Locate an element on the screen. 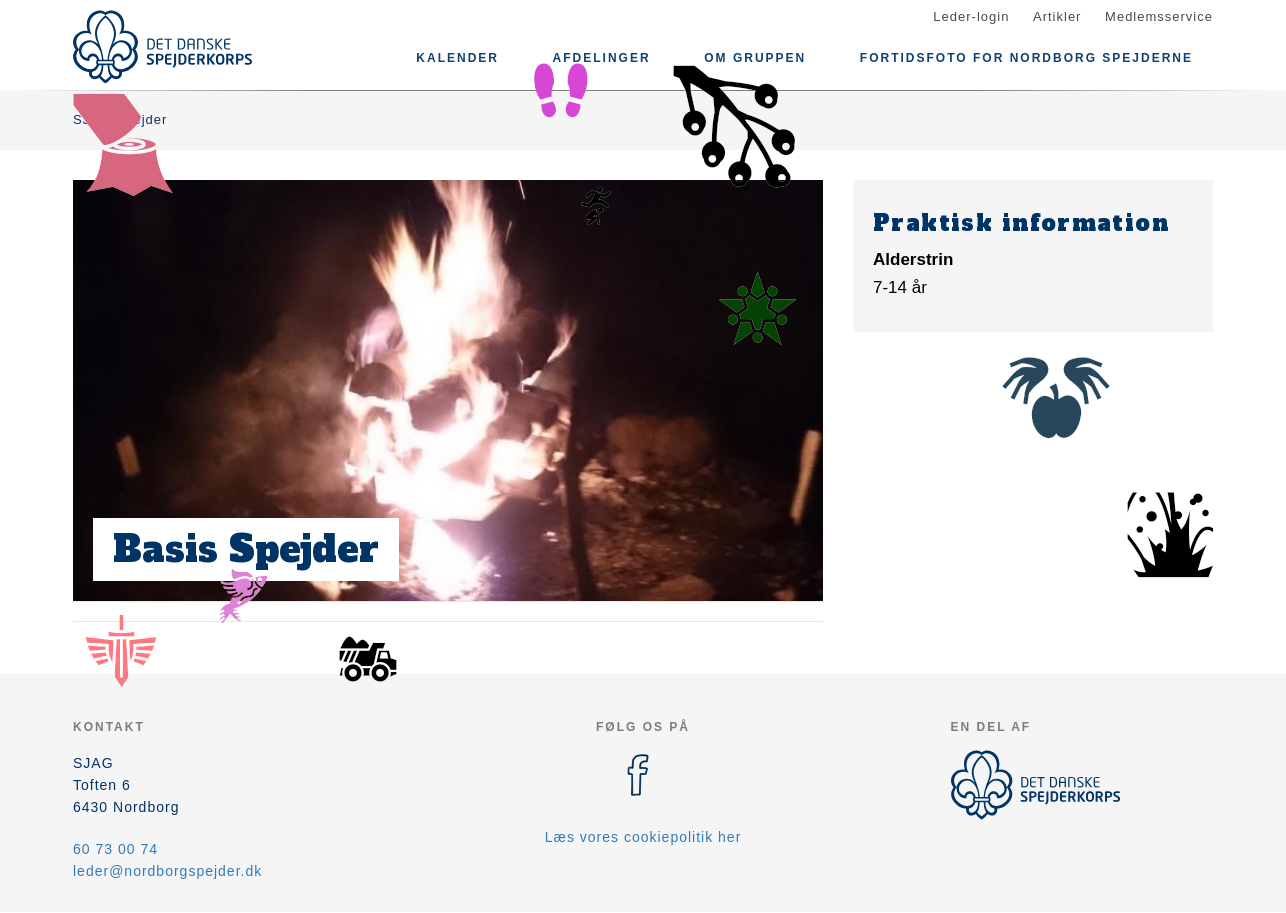 This screenshot has height=913, width=1286. equip or select a weapon in a game inventory is located at coordinates (121, 651).